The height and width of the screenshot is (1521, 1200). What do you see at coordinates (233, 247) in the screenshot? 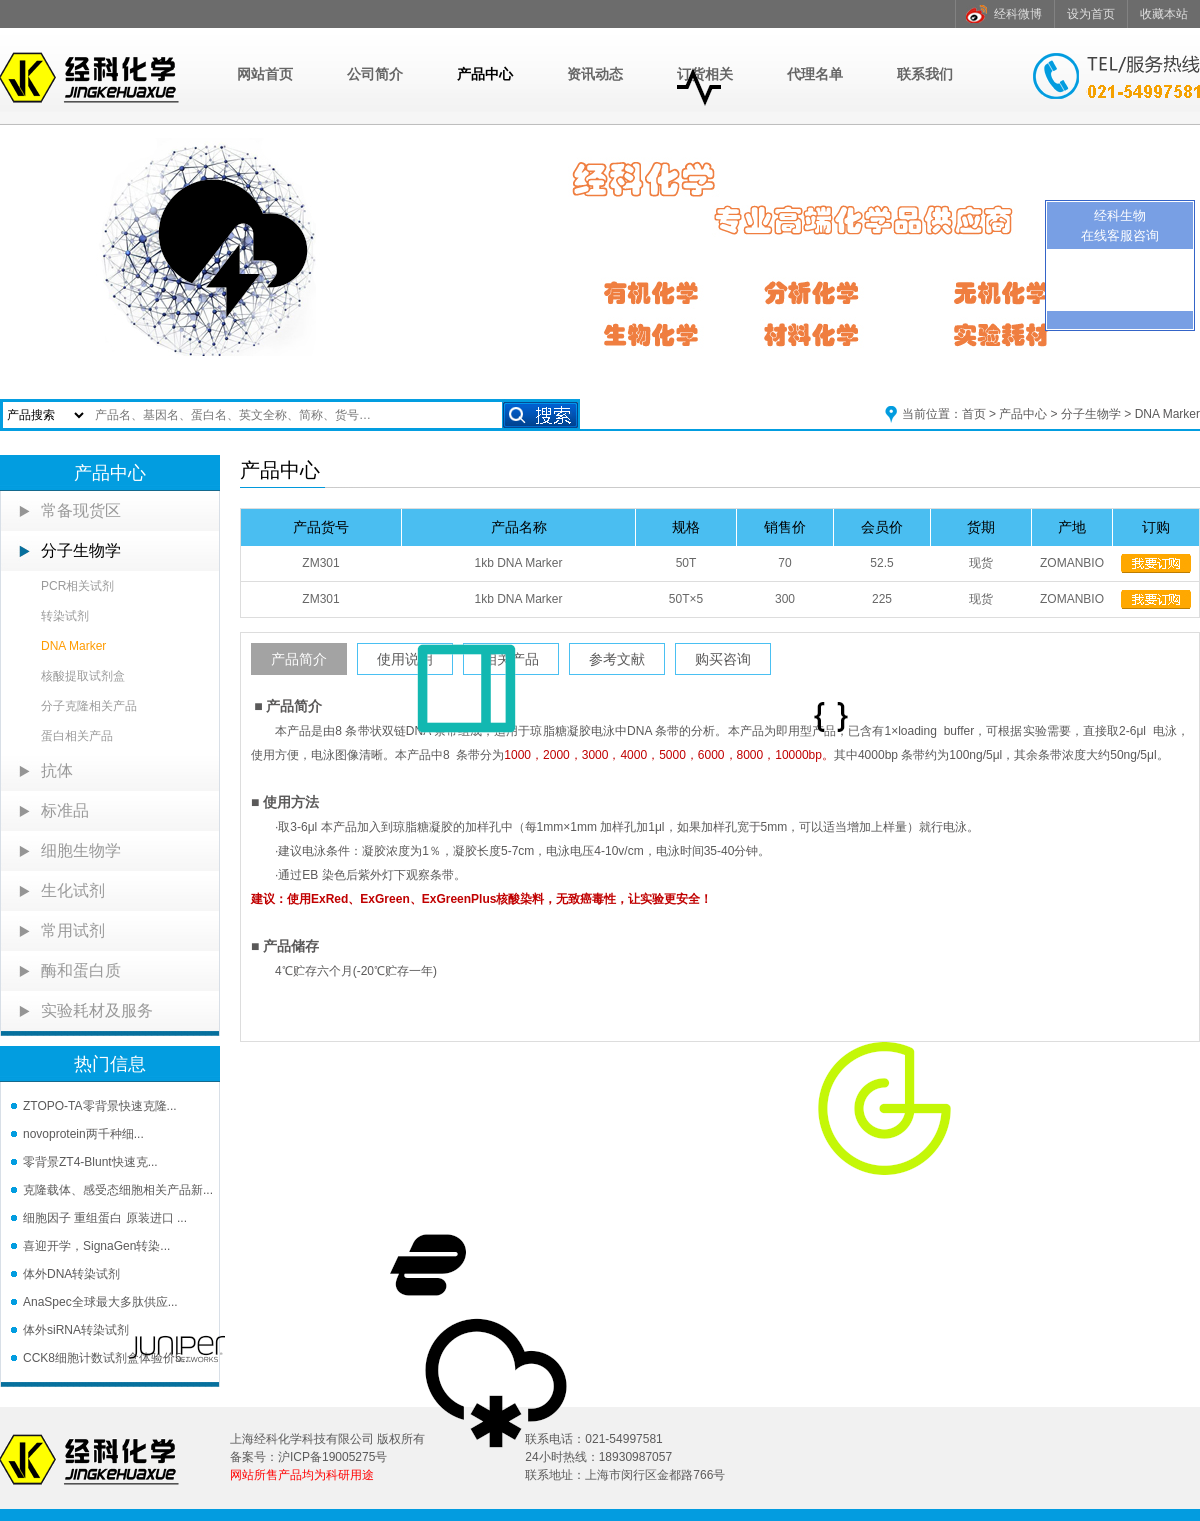
I see `indicates thunderstorm weather conditions` at bounding box center [233, 247].